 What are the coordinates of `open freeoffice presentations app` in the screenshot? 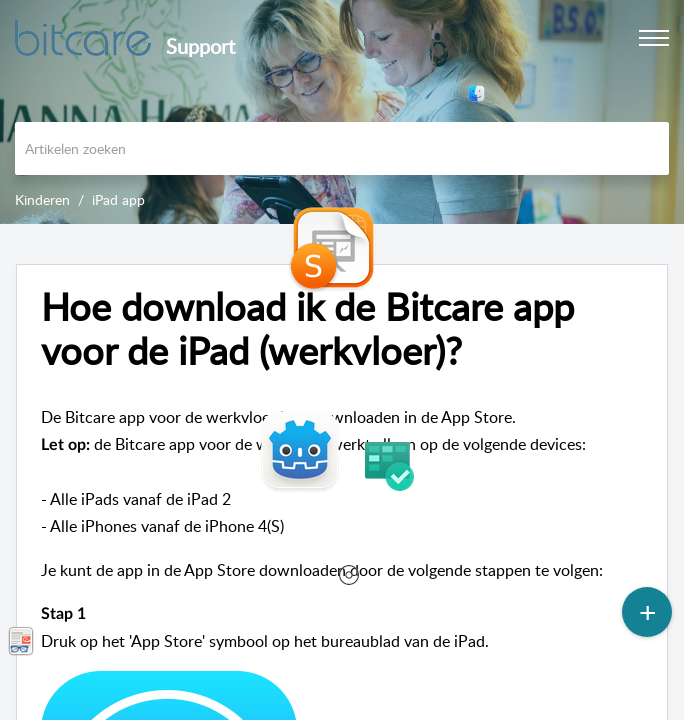 It's located at (333, 247).